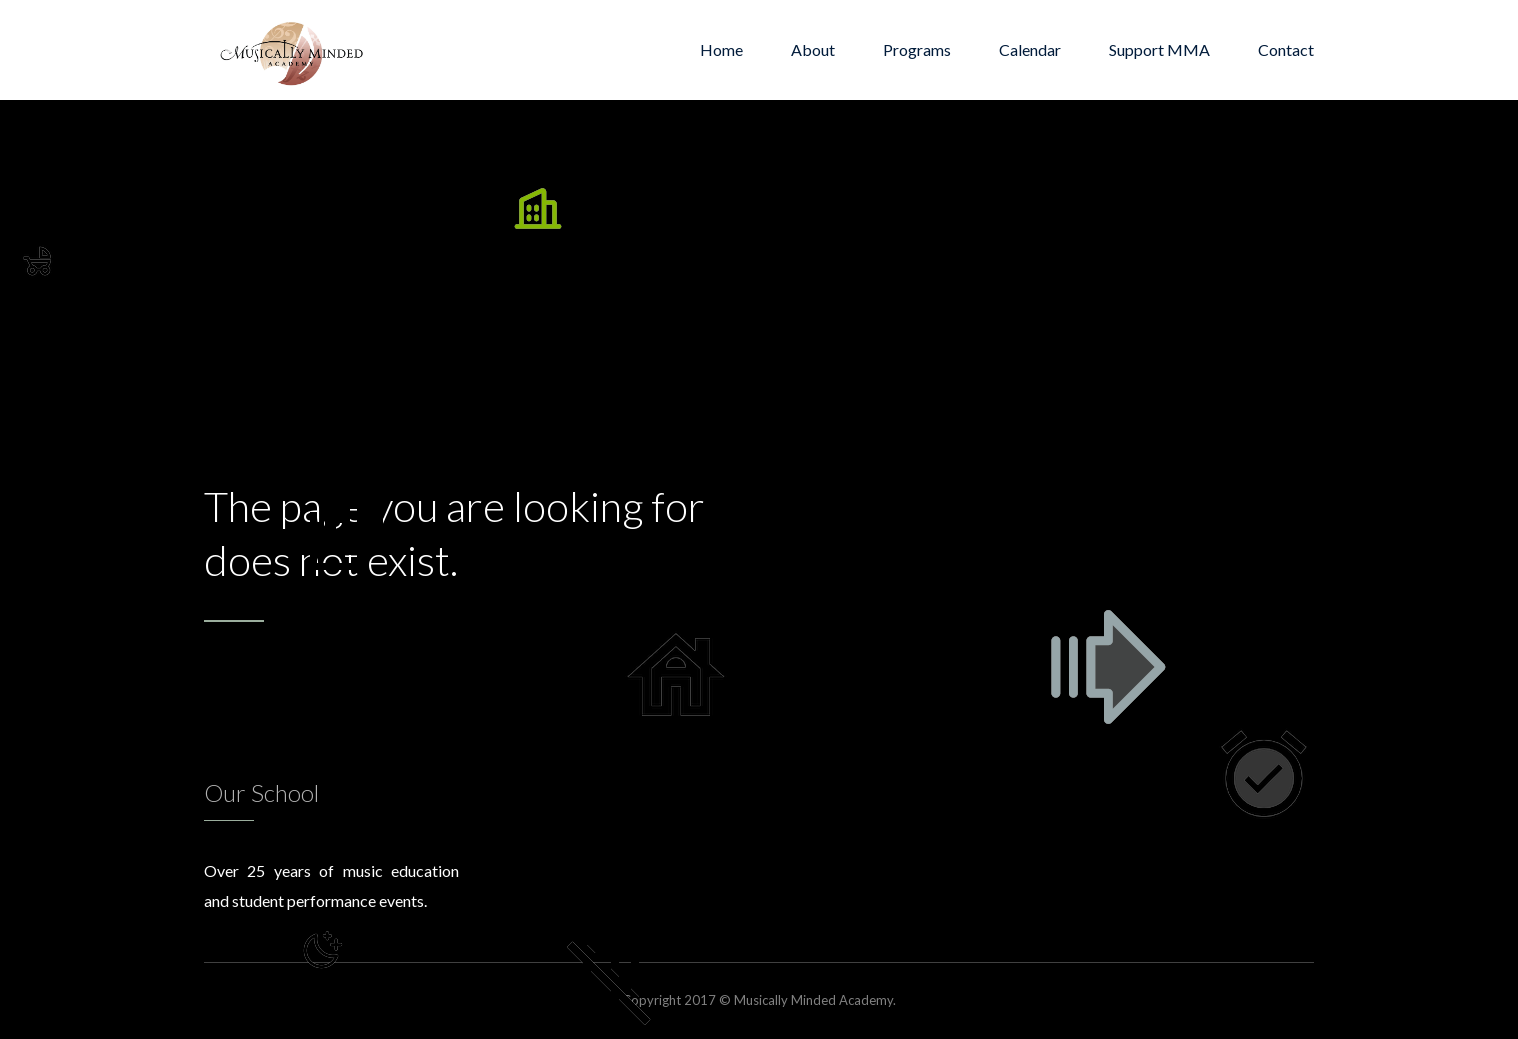  Describe the element at coordinates (676, 677) in the screenshot. I see `go to home screen` at that location.